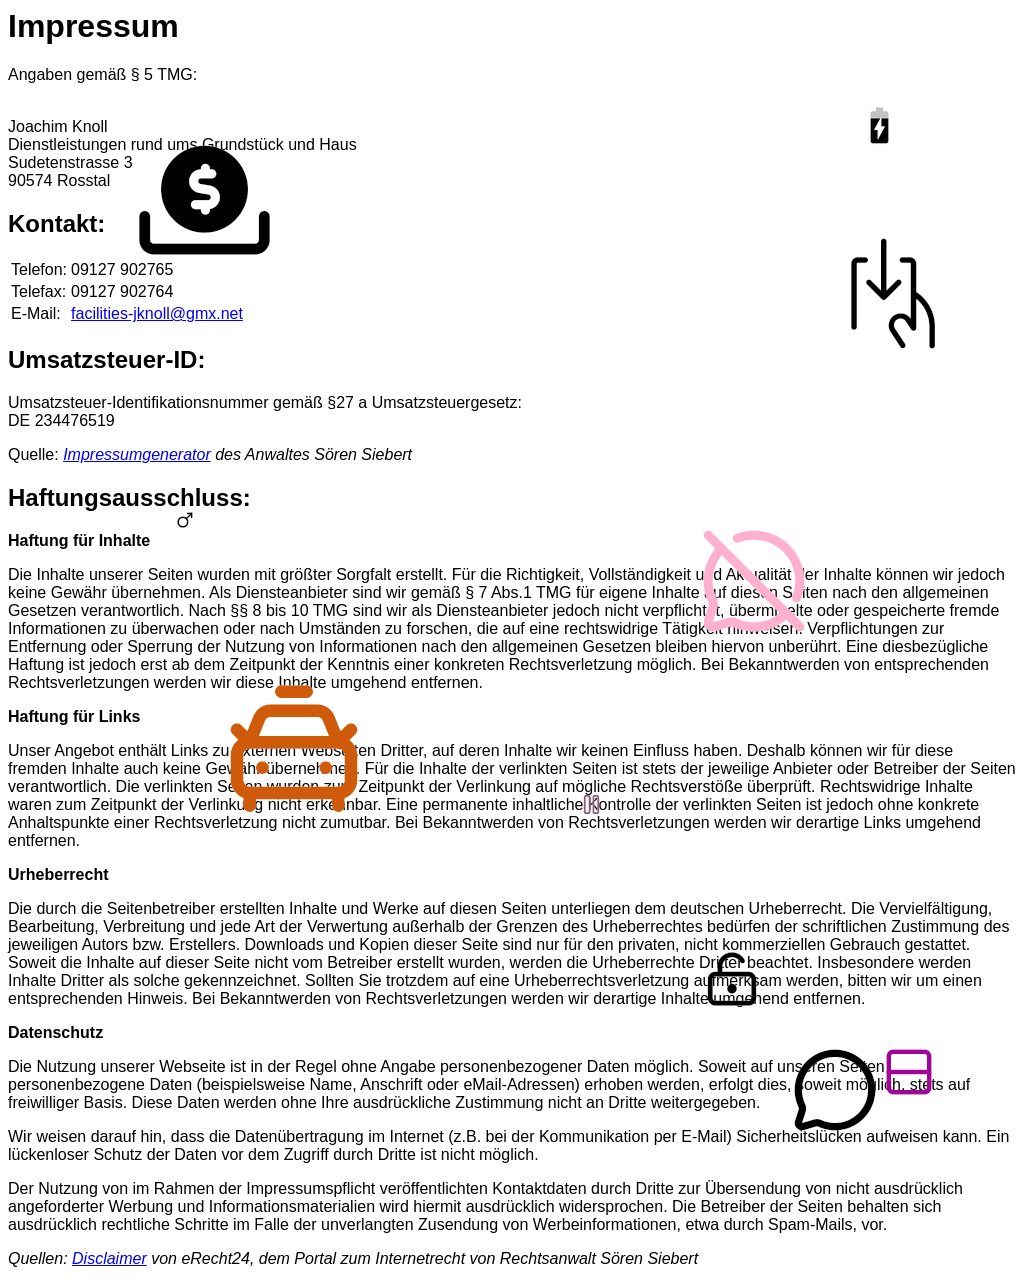  I want to click on unlock or access secured content, so click(732, 979).